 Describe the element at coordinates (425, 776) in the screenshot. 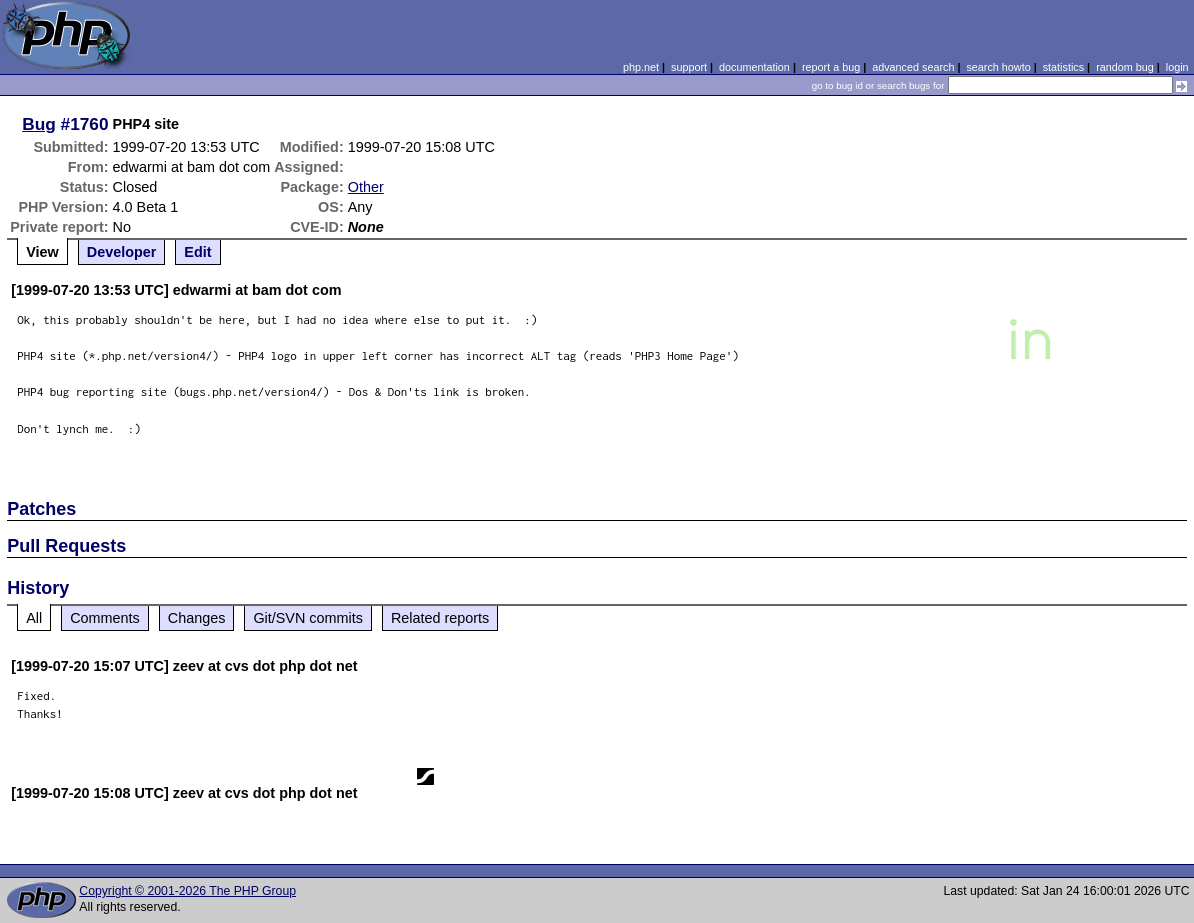

I see `open statista website or app` at that location.